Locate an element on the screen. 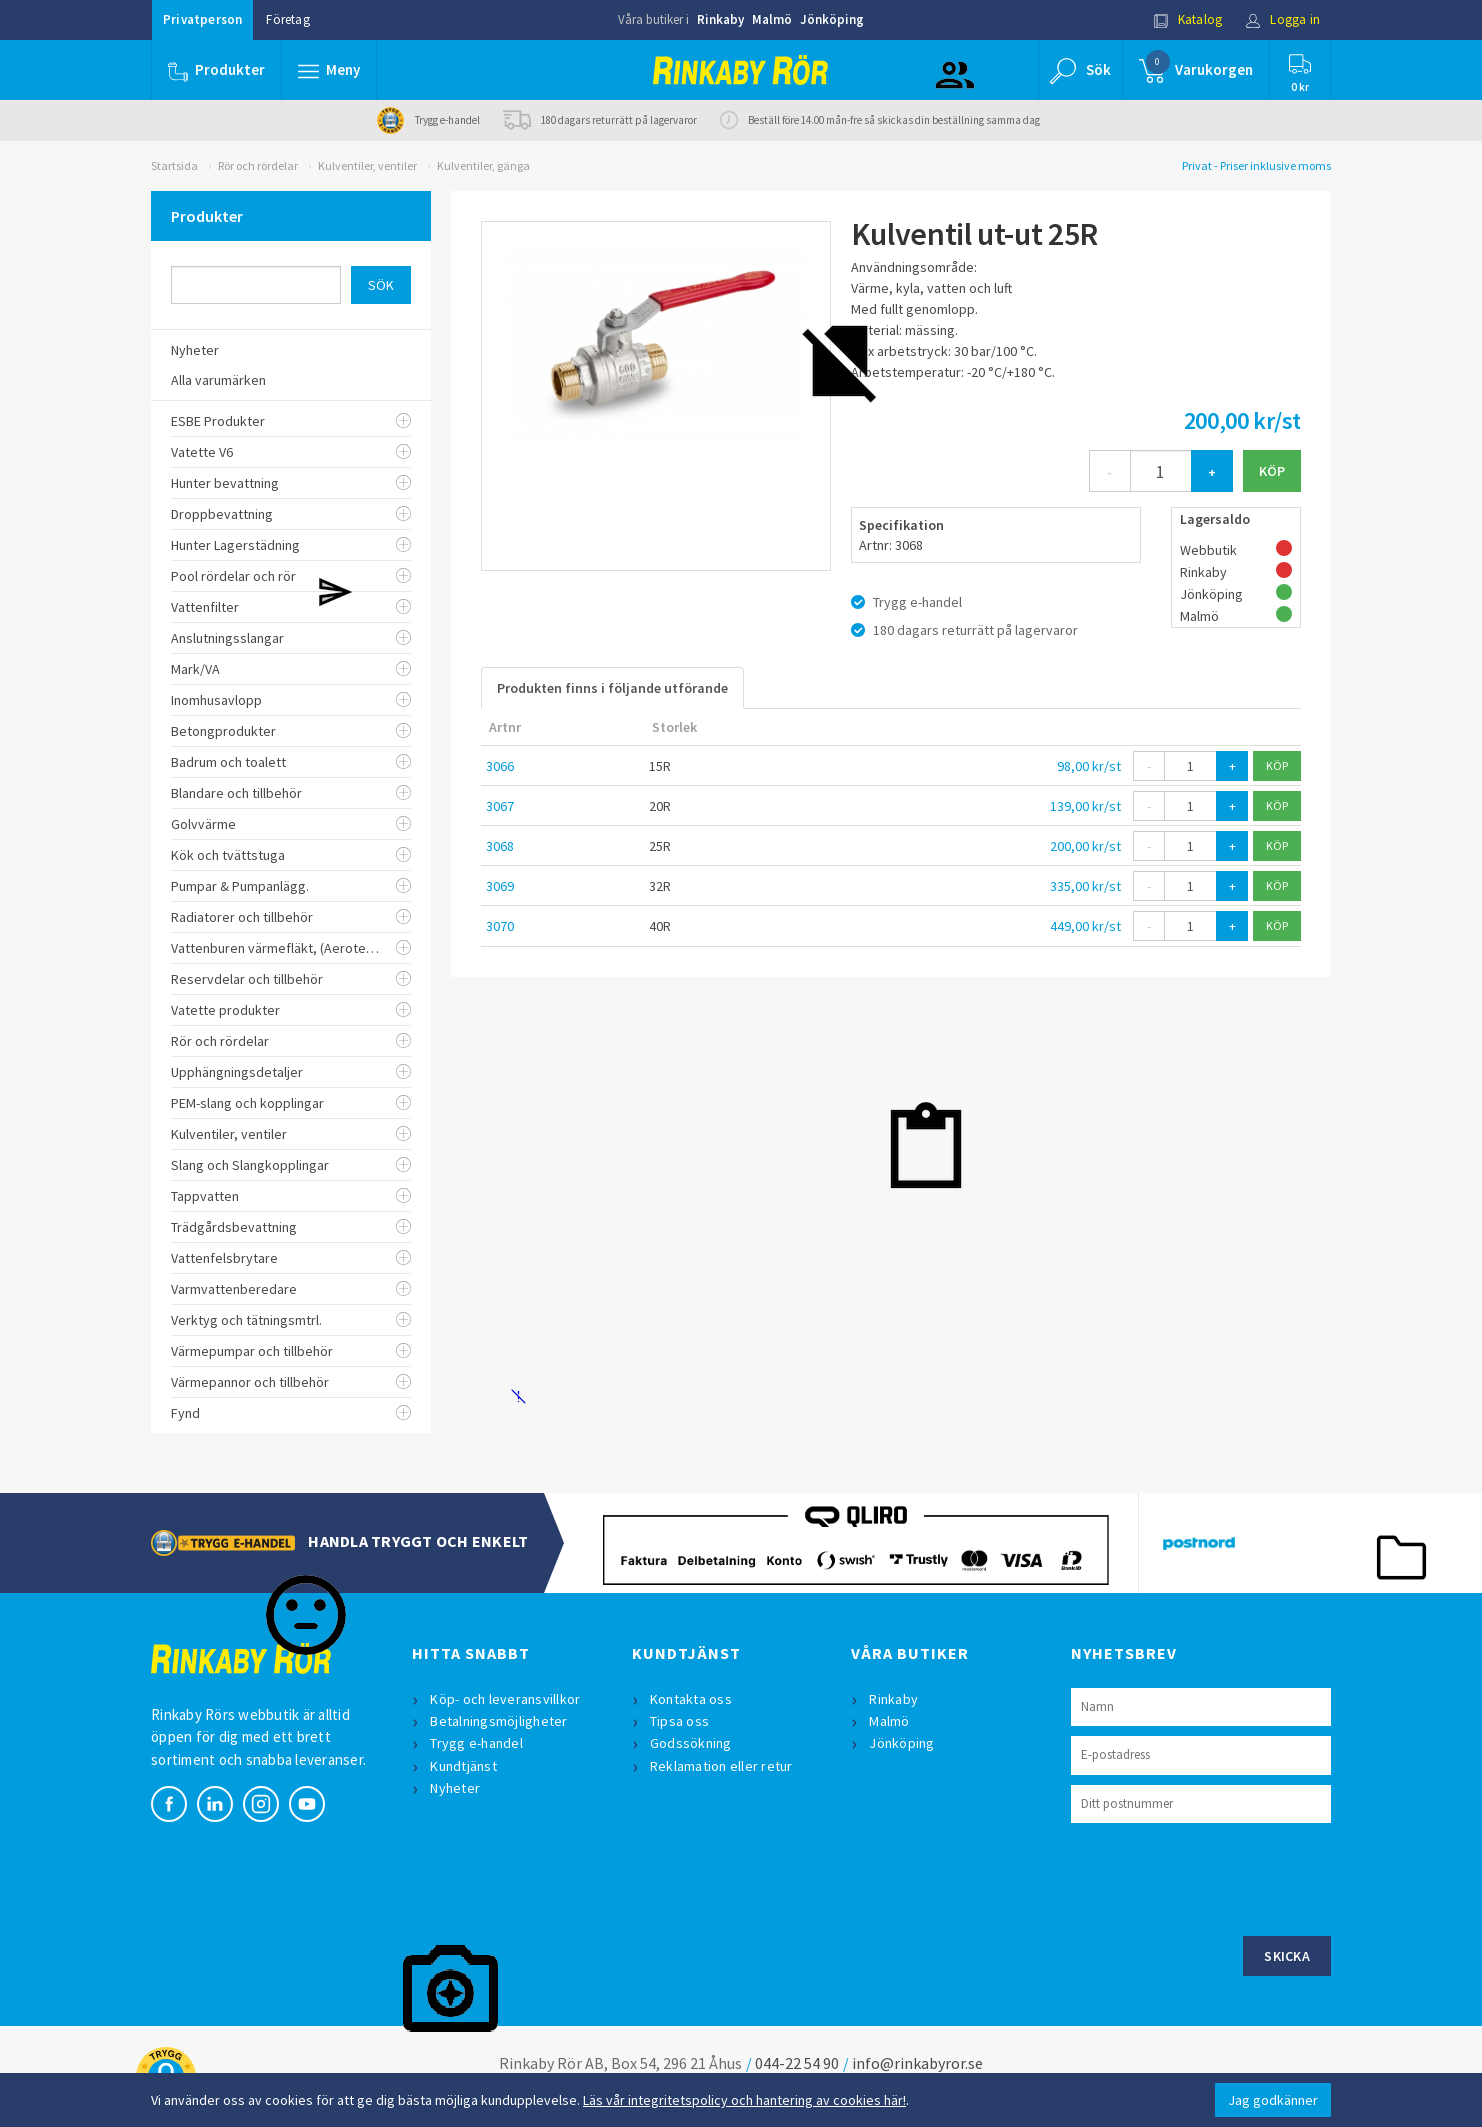 The width and height of the screenshot is (1482, 2127). enhance or improve photo quality is located at coordinates (450, 1988).